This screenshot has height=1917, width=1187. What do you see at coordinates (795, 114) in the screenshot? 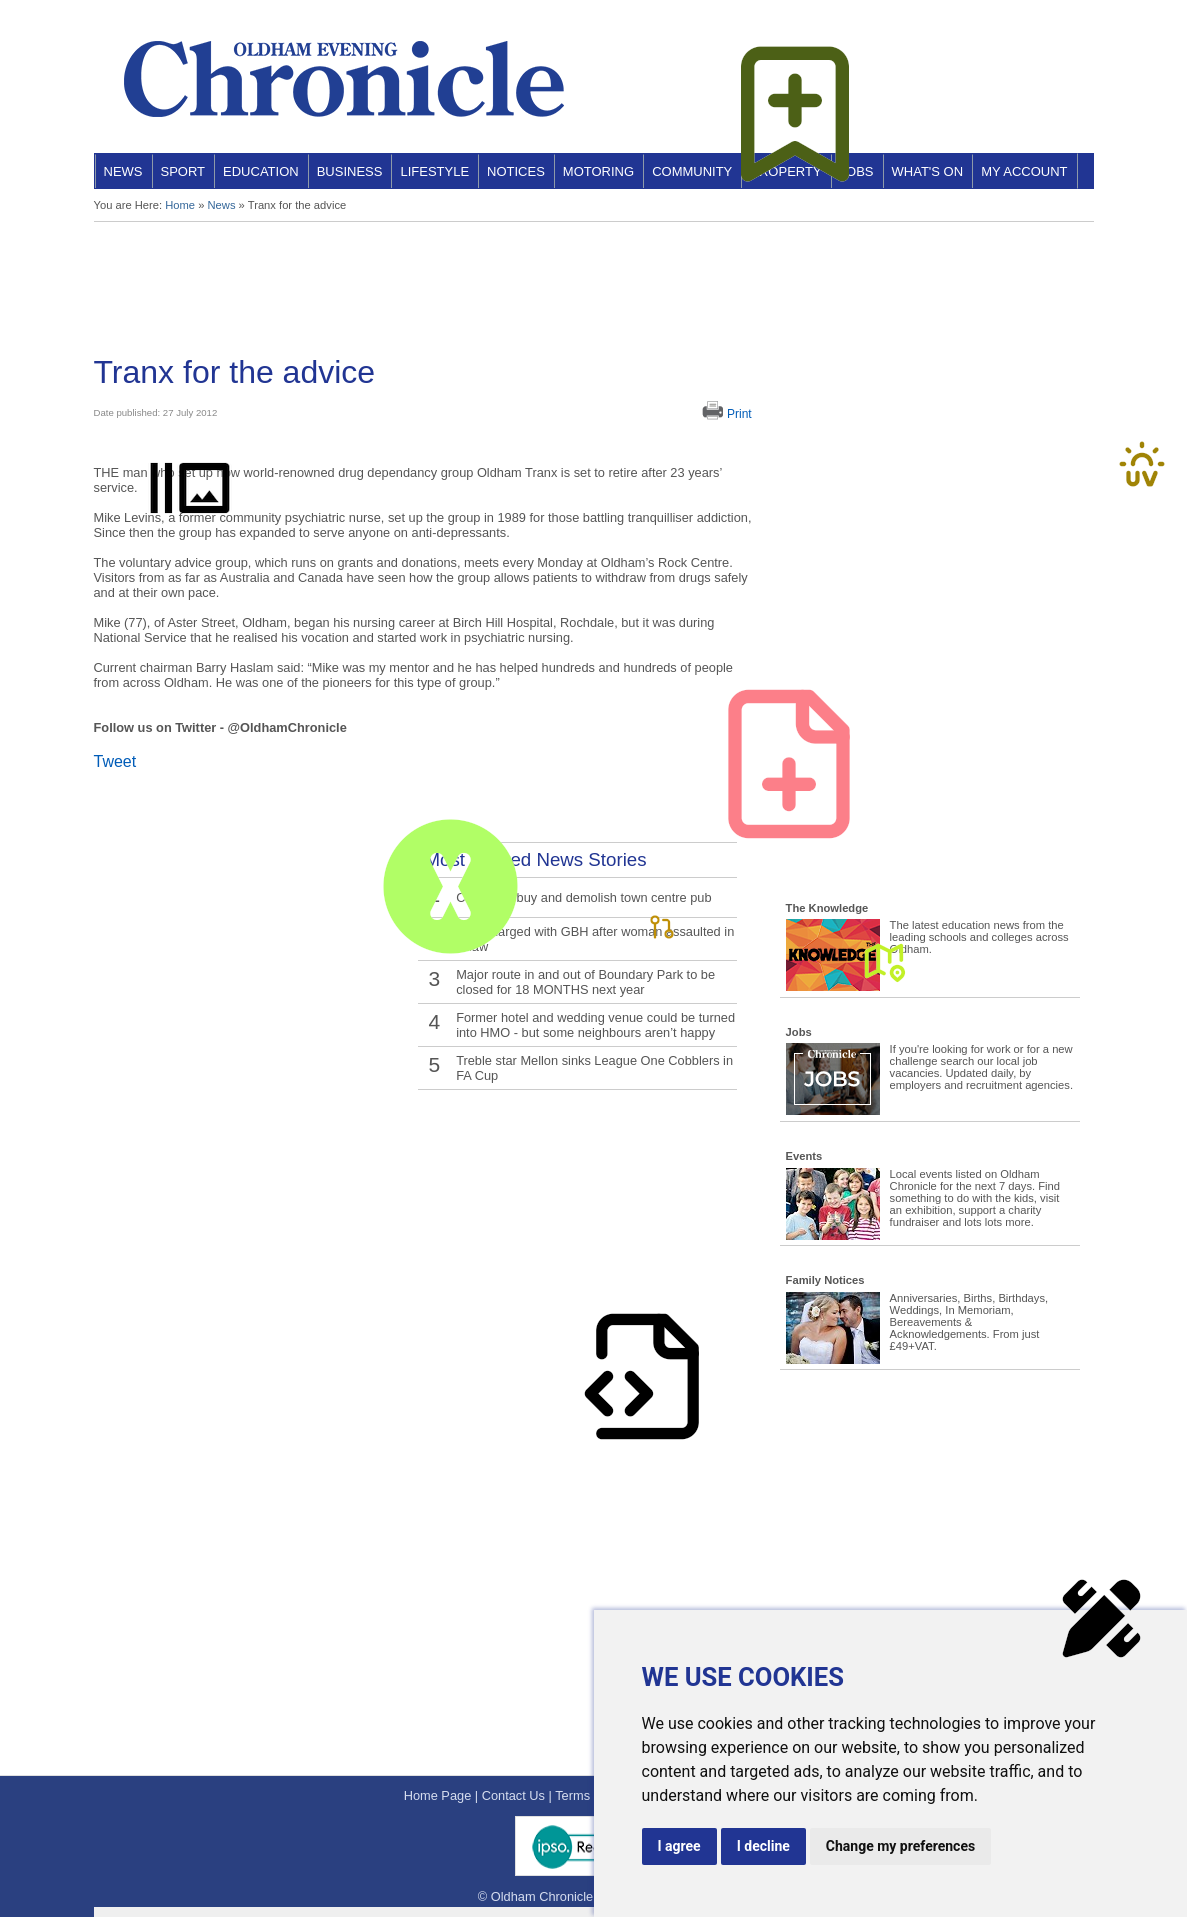
I see `add a new bookmark` at bounding box center [795, 114].